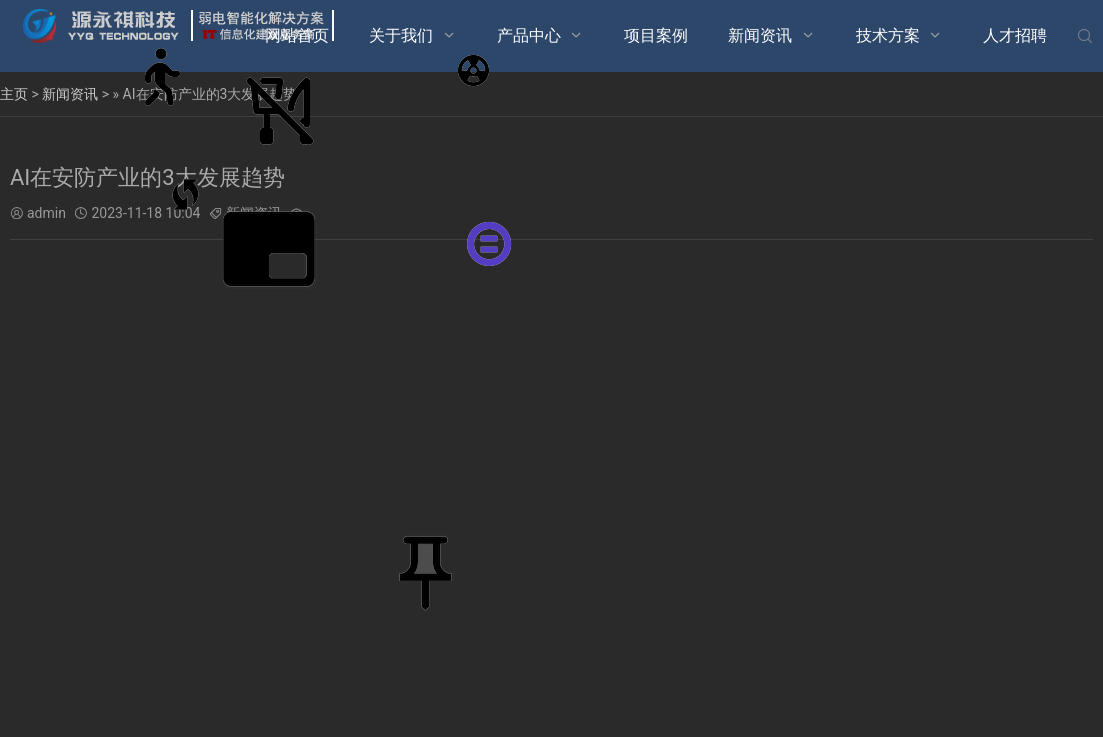  Describe the element at coordinates (280, 111) in the screenshot. I see `indicates cooking or kitchen features are disabled` at that location.